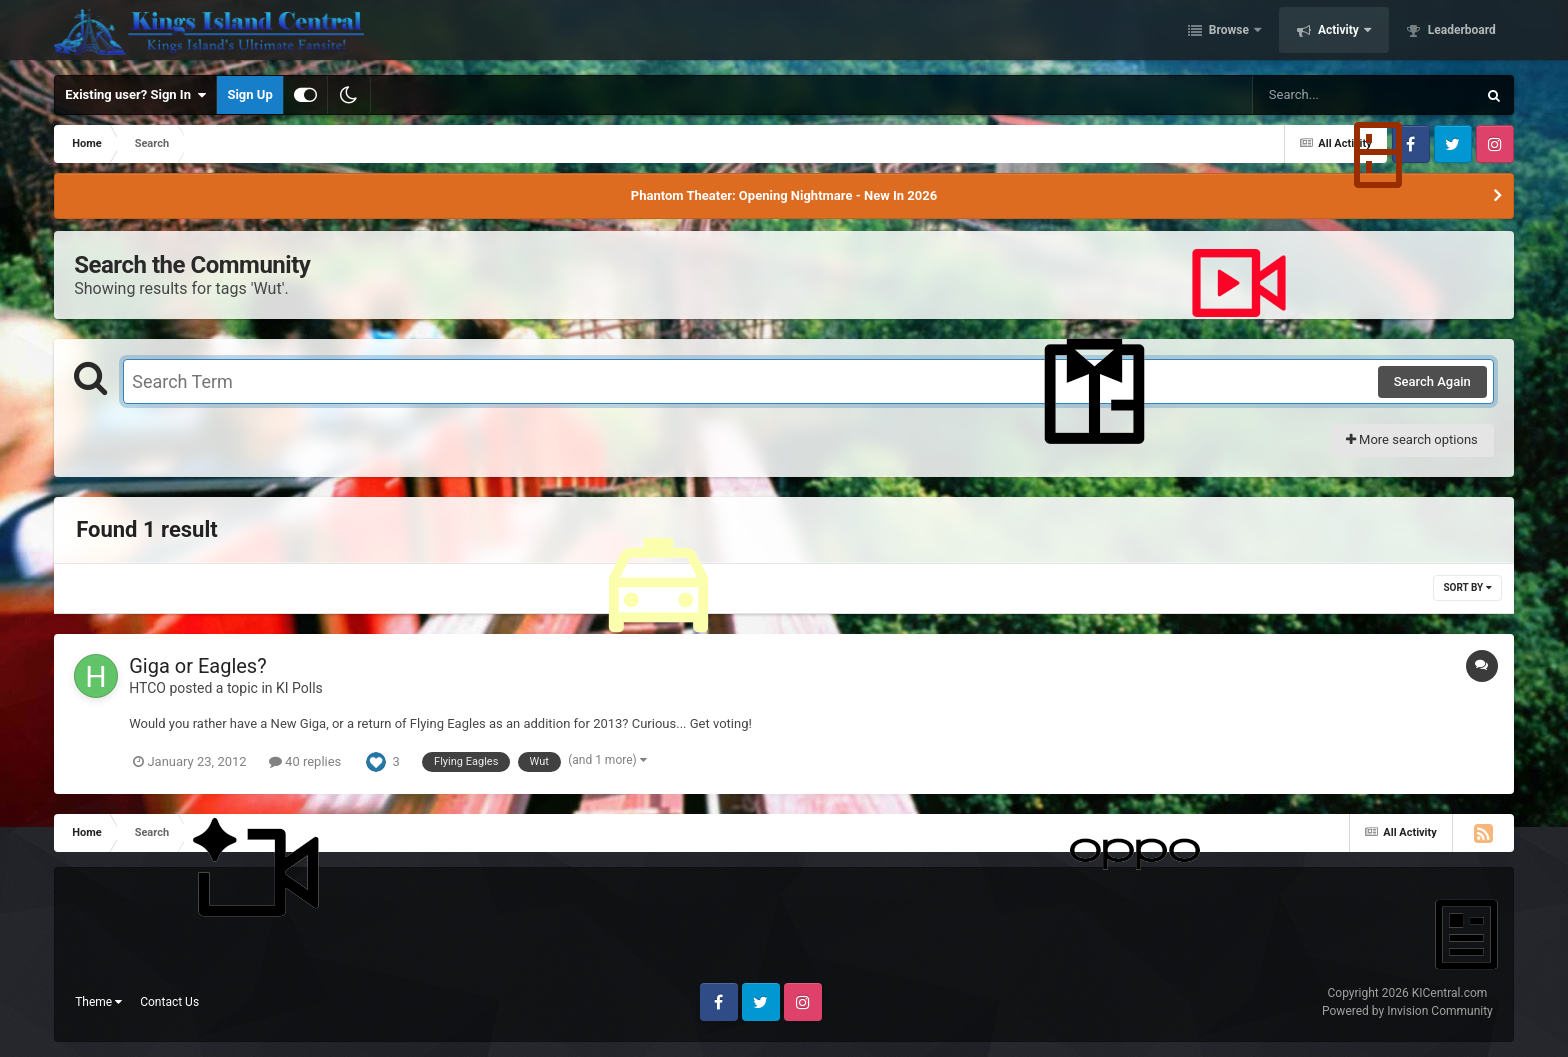 The image size is (1568, 1057). What do you see at coordinates (1135, 854) in the screenshot?
I see `visit the oppo website or app` at bounding box center [1135, 854].